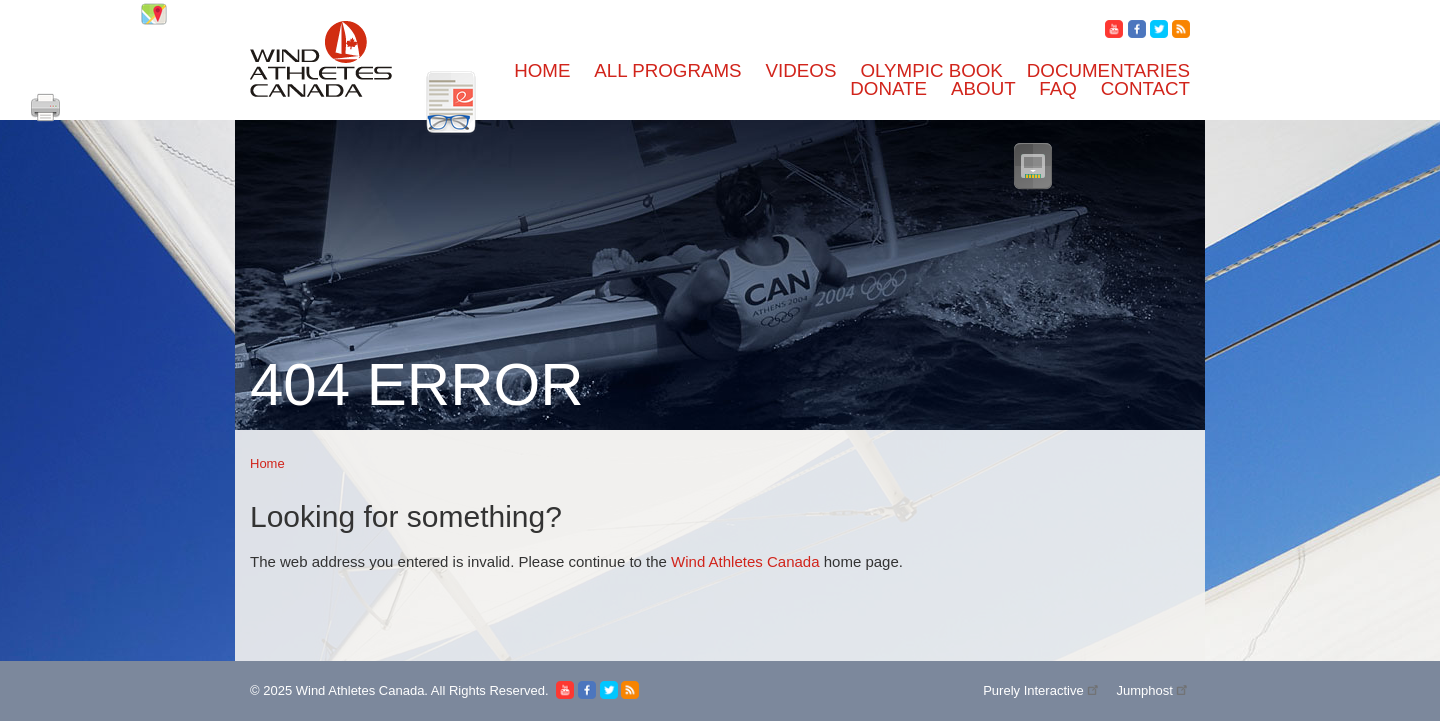  What do you see at coordinates (45, 107) in the screenshot?
I see `print the current document` at bounding box center [45, 107].